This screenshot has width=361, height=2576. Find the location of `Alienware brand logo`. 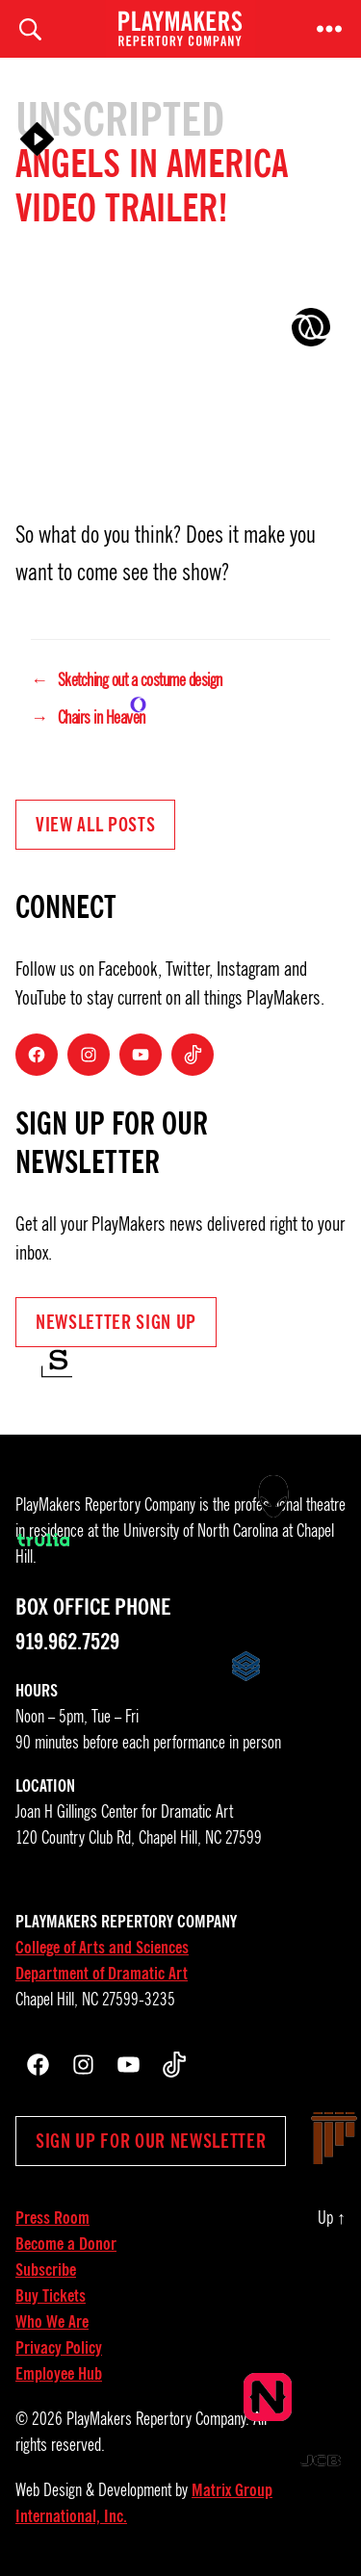

Alienware brand logo is located at coordinates (273, 1496).